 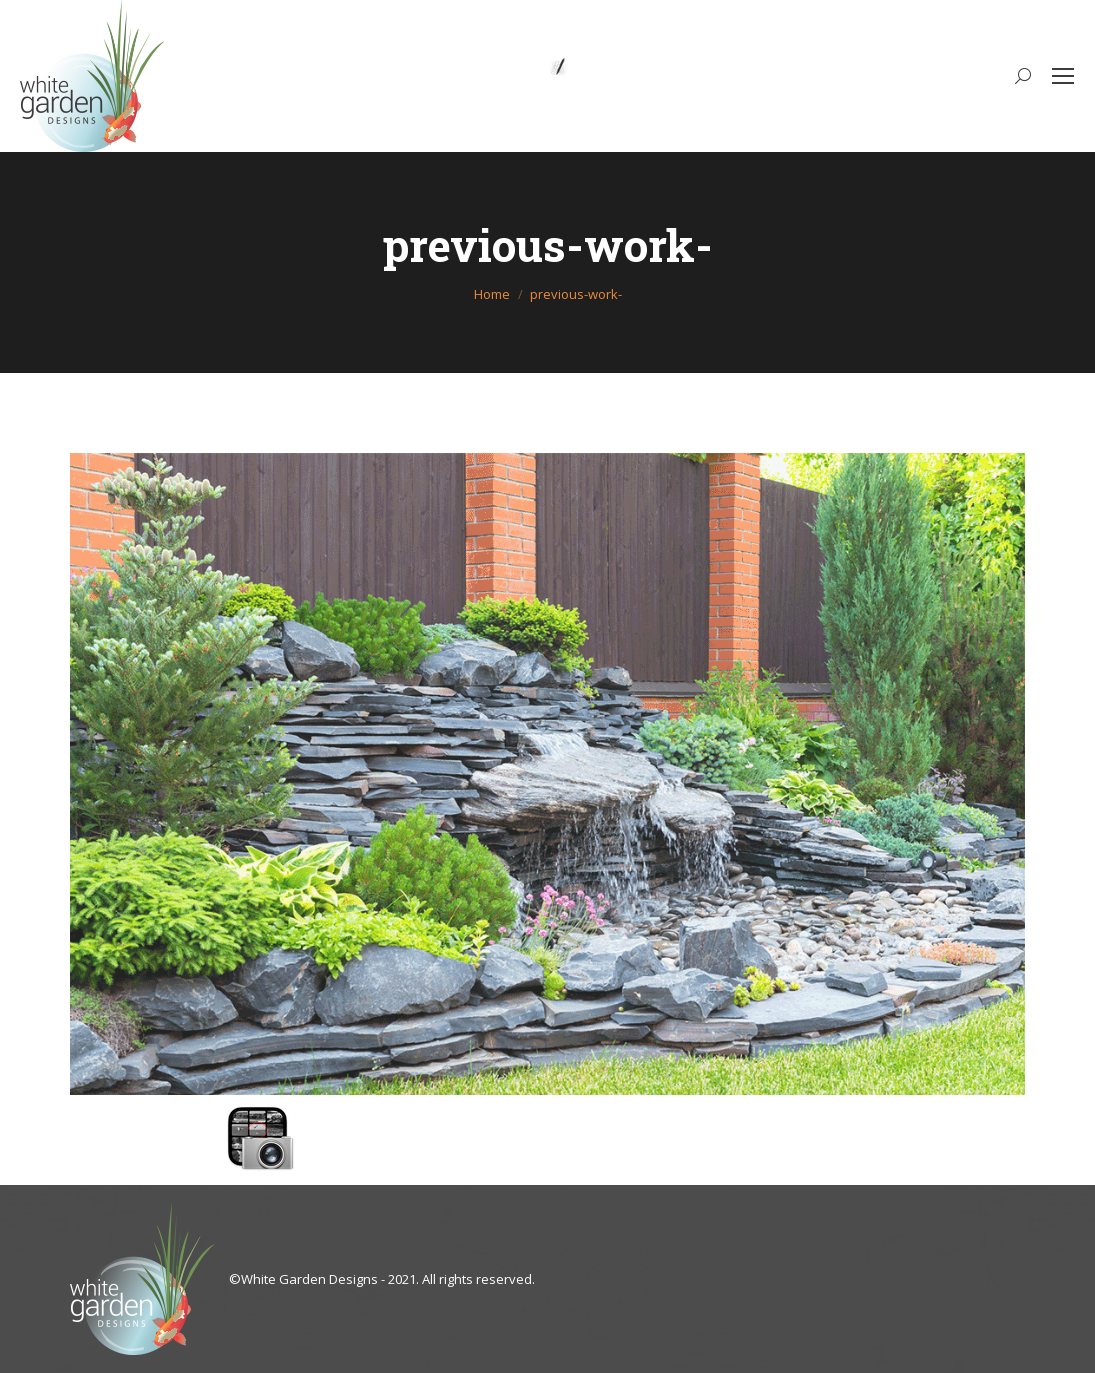 What do you see at coordinates (257, 1136) in the screenshot?
I see `open Image Capture to import photos from connected devices` at bounding box center [257, 1136].